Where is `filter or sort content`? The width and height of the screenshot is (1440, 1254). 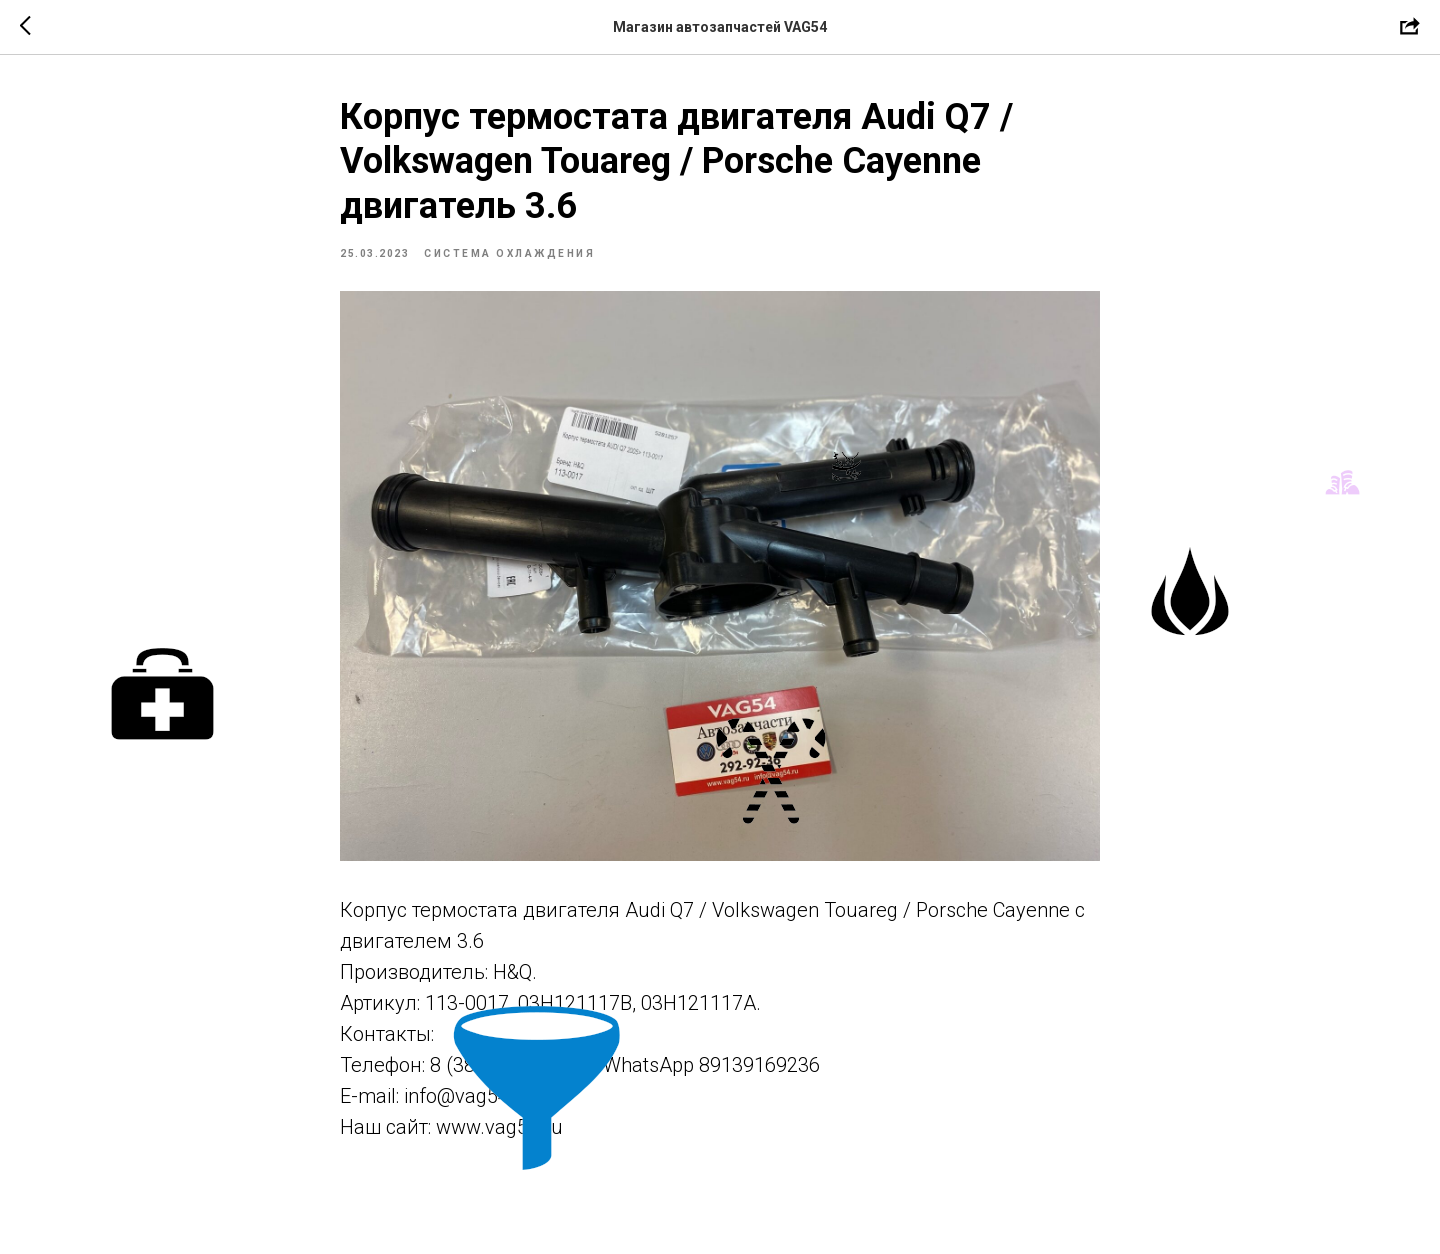 filter or sort content is located at coordinates (537, 1088).